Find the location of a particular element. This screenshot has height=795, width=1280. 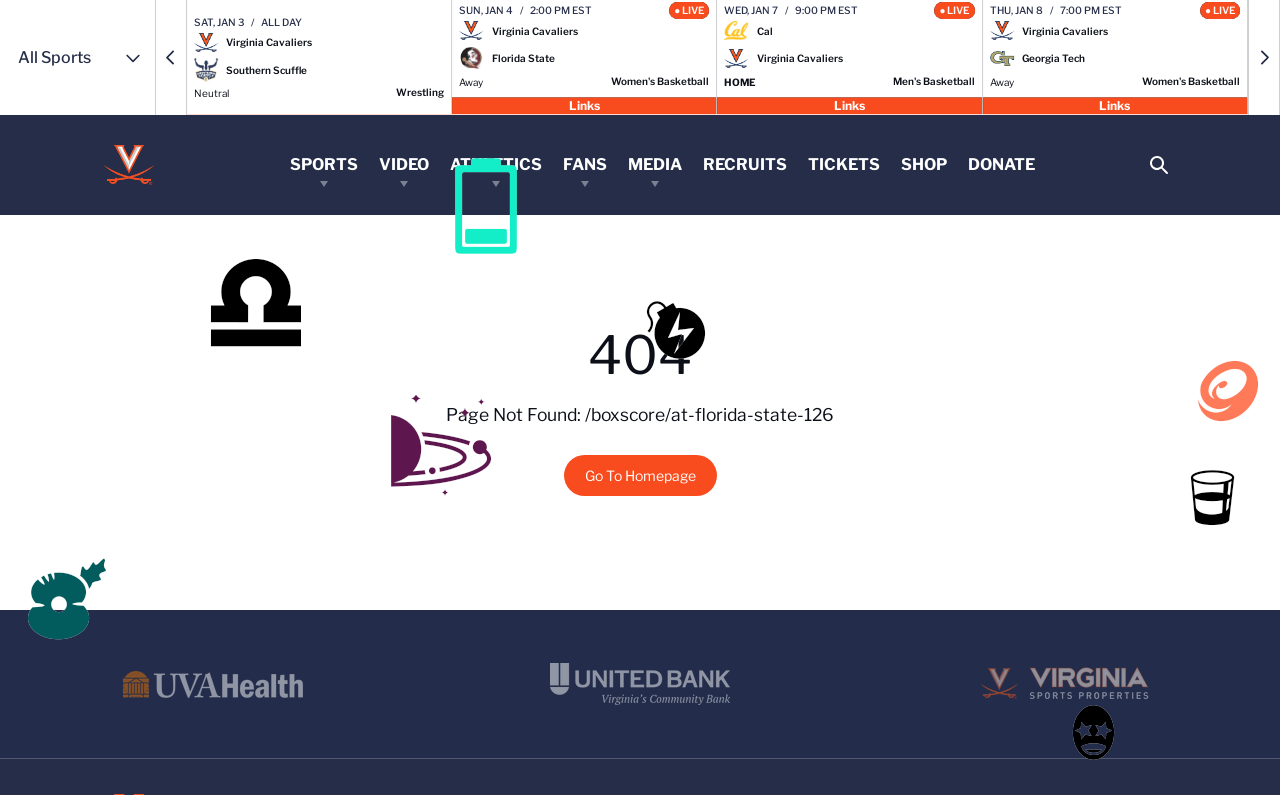

poppy flower icon for remembrance or memorial features is located at coordinates (67, 599).